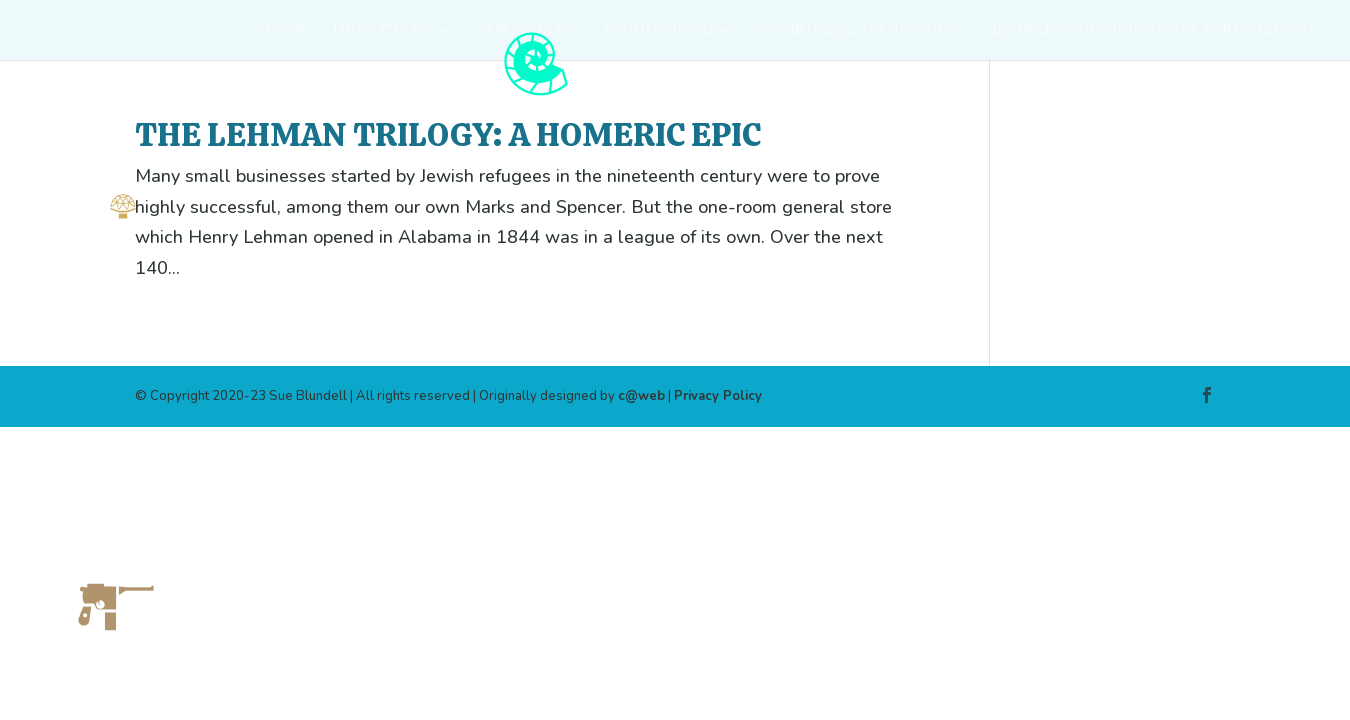 Image resolution: width=1350 pixels, height=720 pixels. Describe the element at coordinates (536, 64) in the screenshot. I see `view fossil collection or paleontology items` at that location.